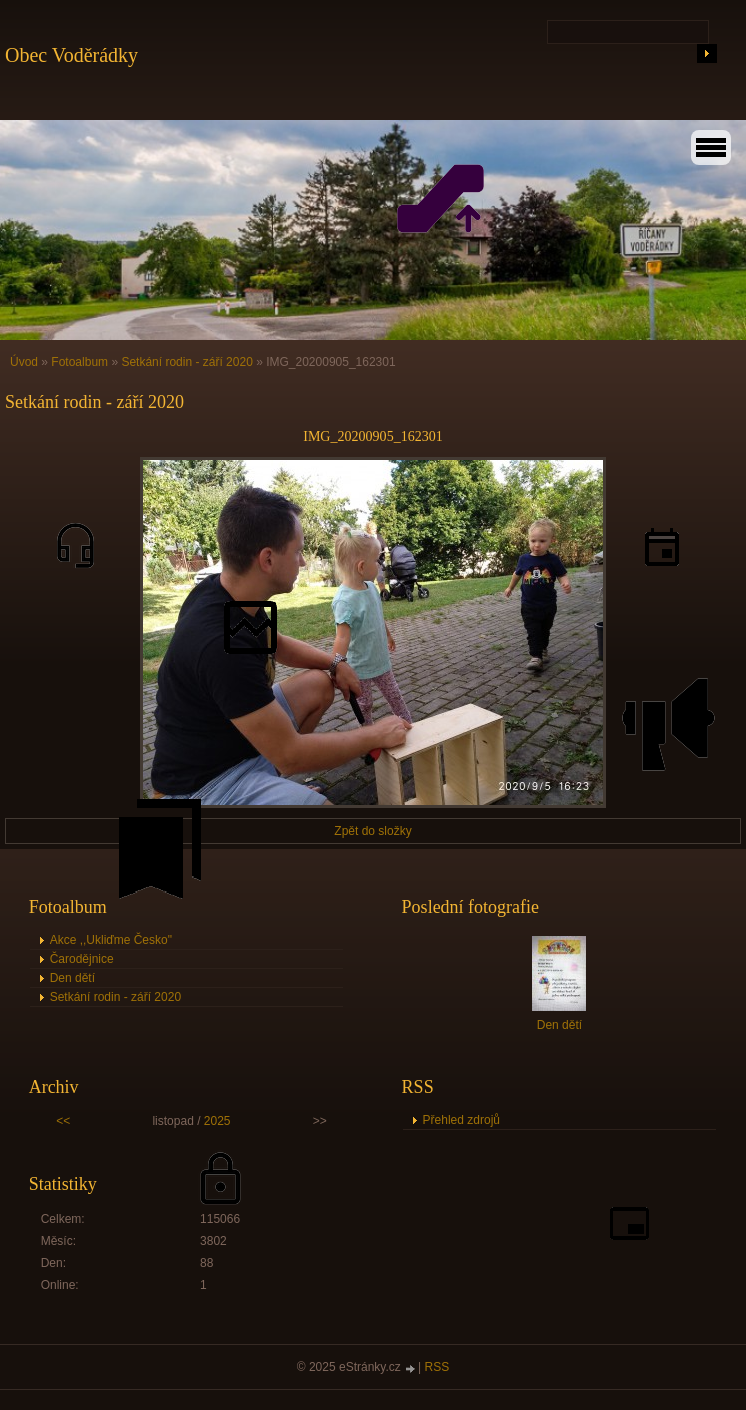 The image size is (746, 1410). Describe the element at coordinates (250, 627) in the screenshot. I see `indicates an image failed to load` at that location.